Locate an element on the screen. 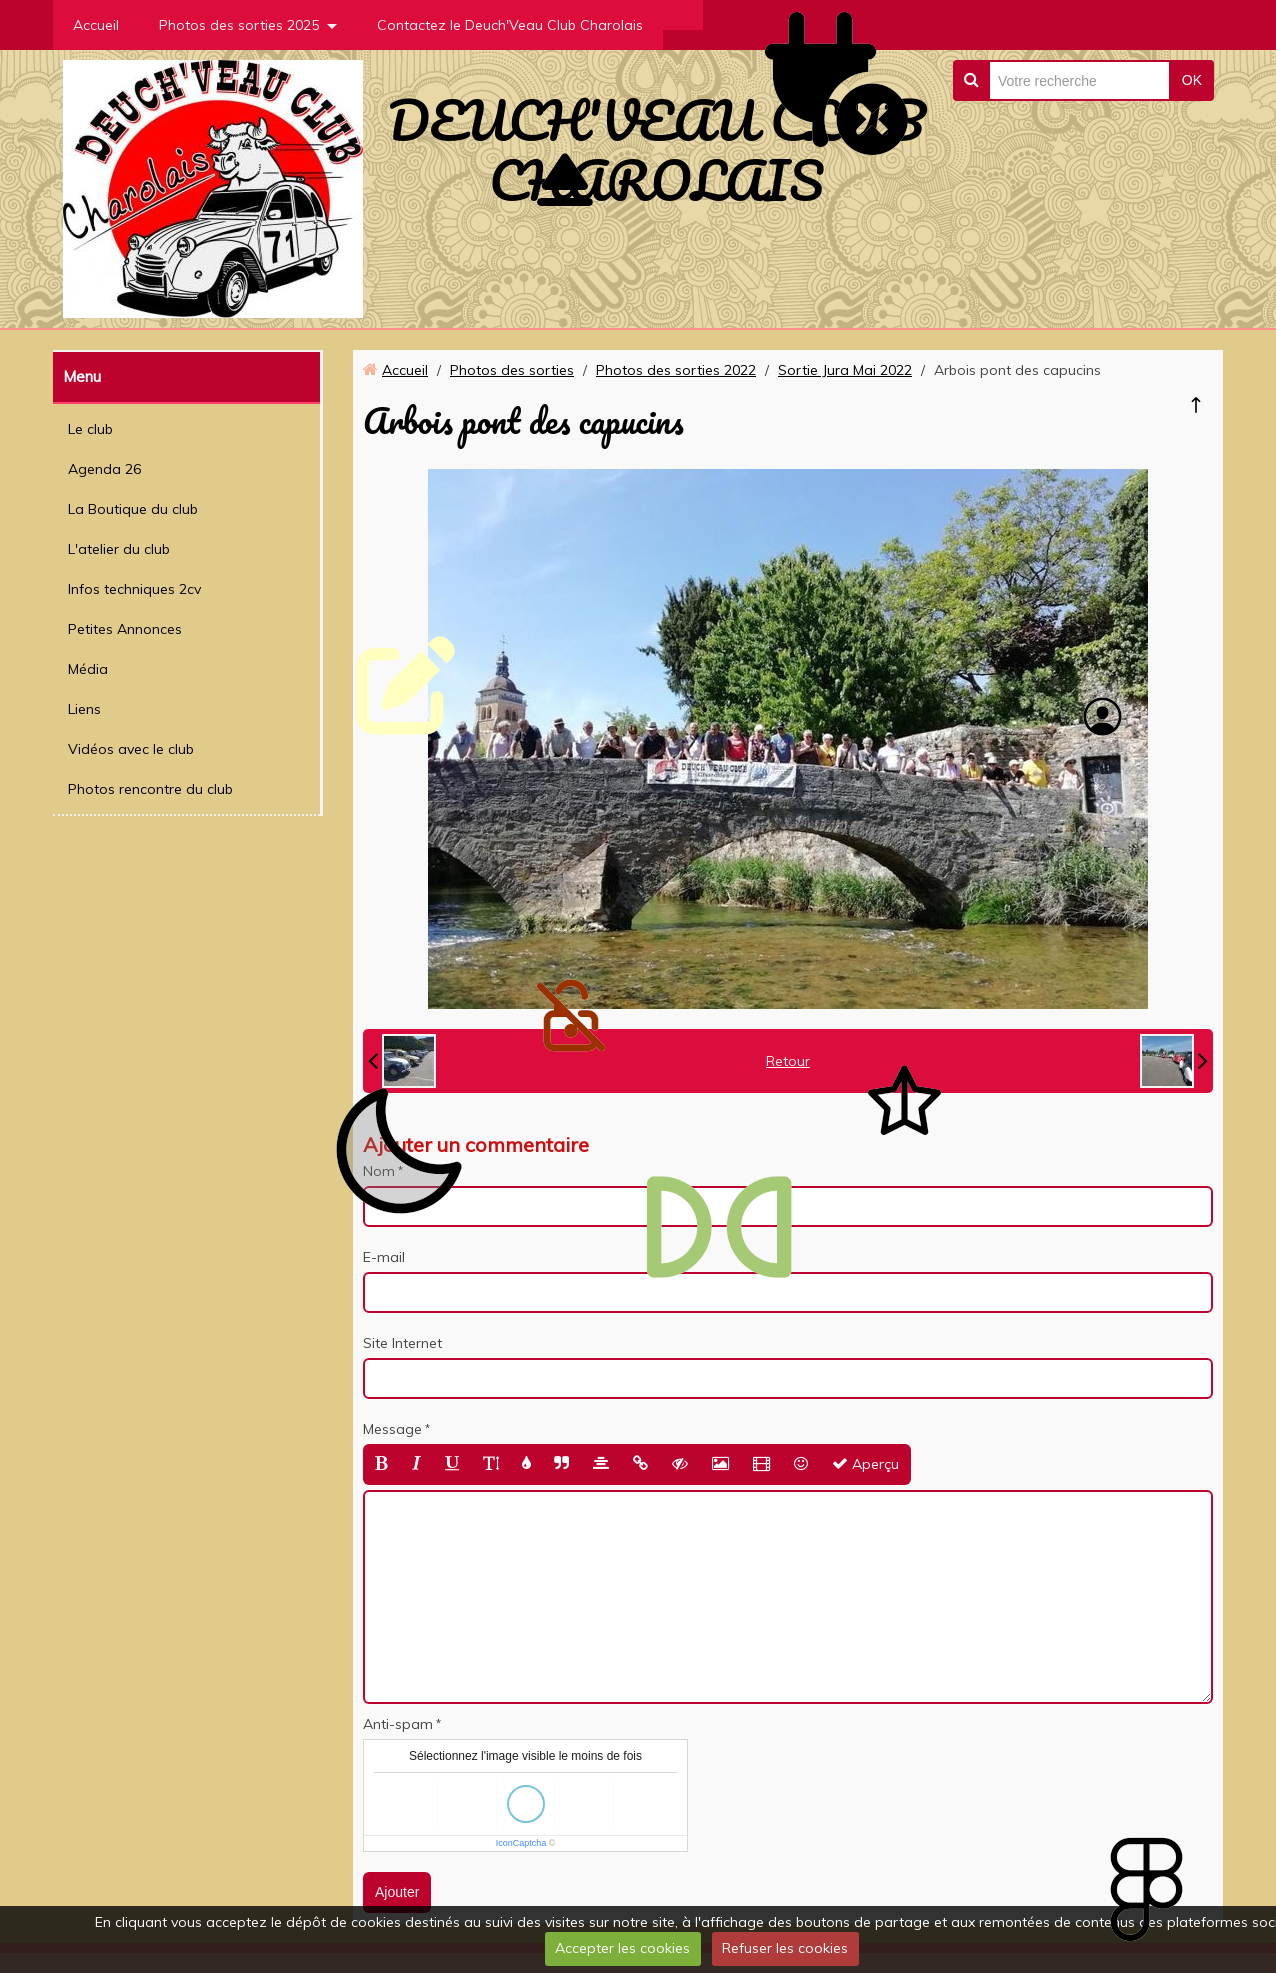 The height and width of the screenshot is (1973, 1276). edit or modify content is located at coordinates (406, 685).